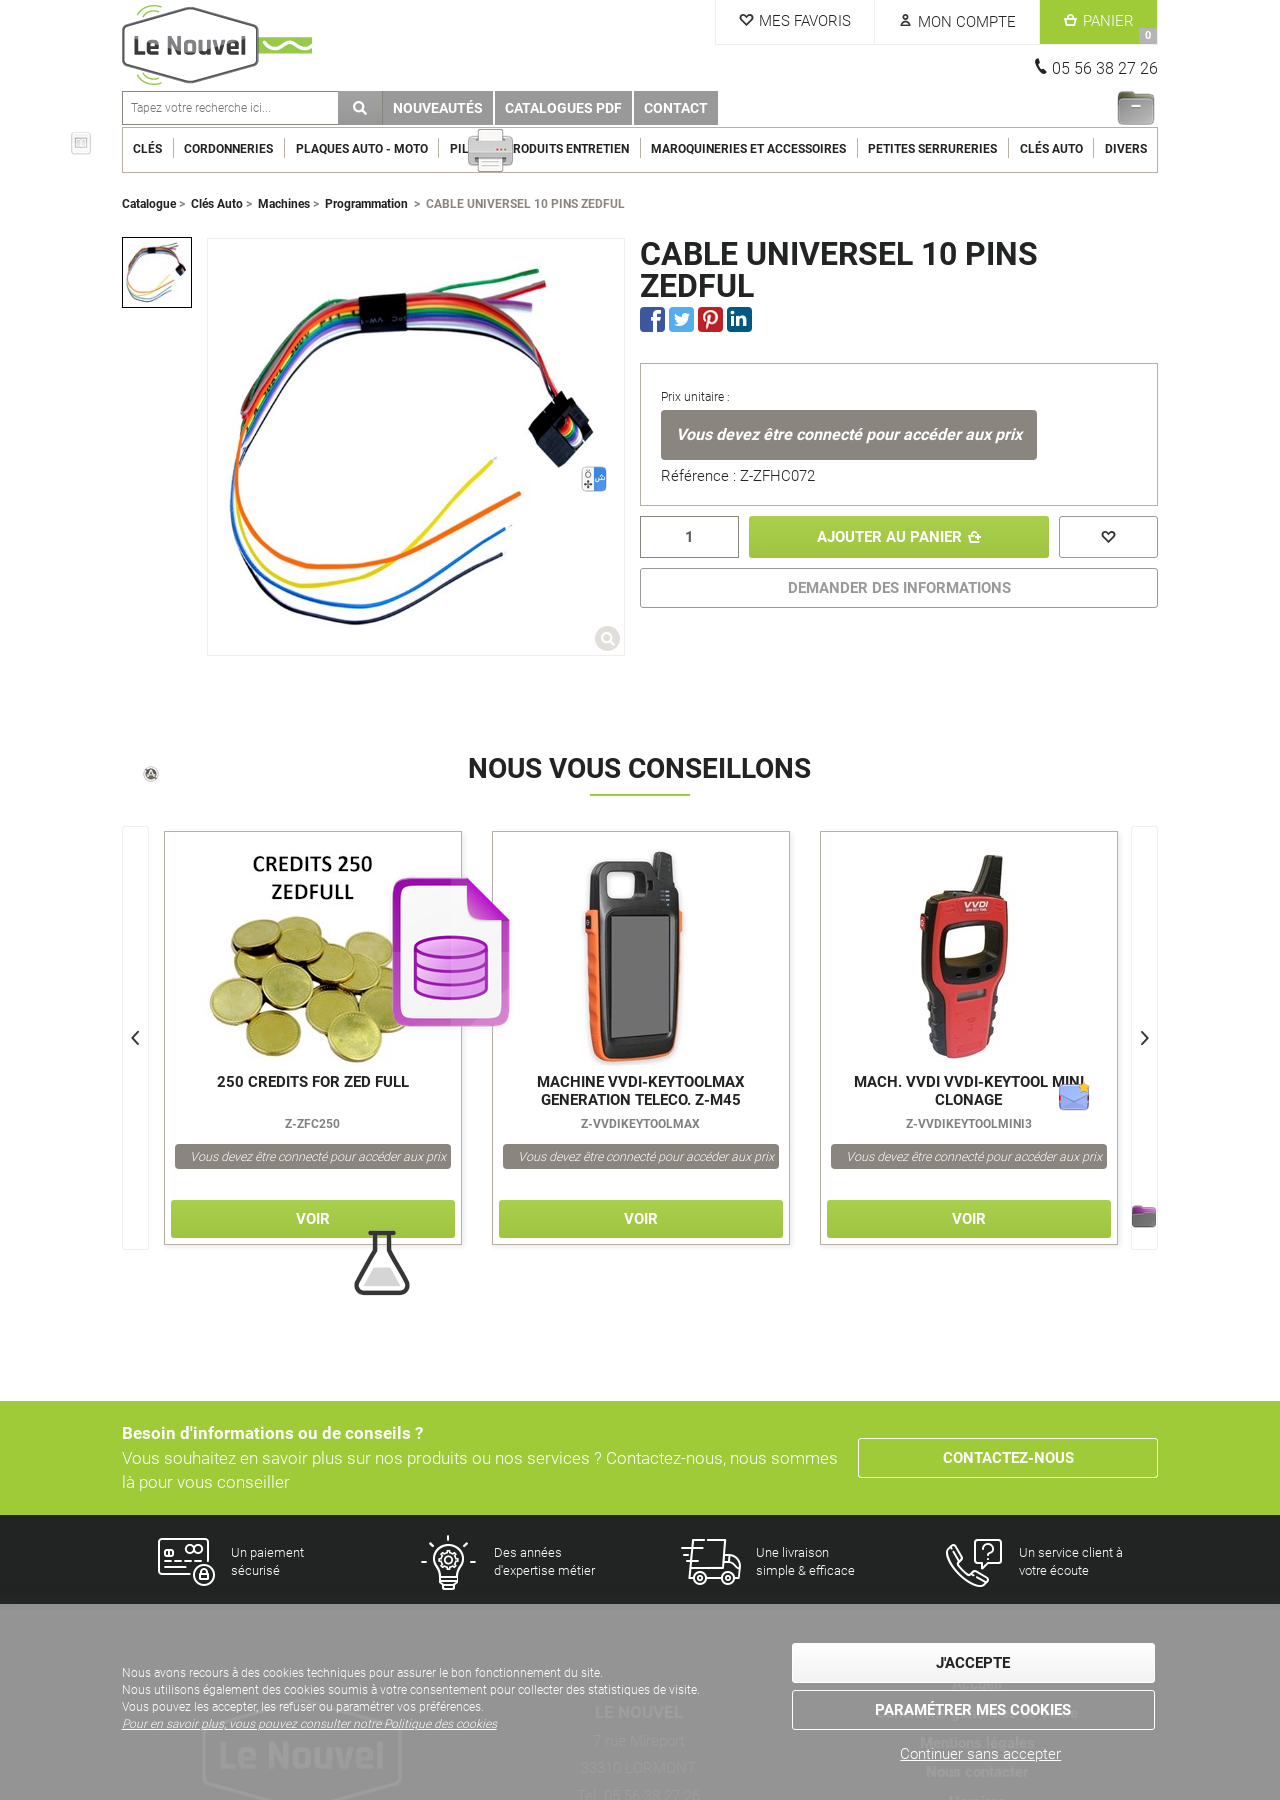 This screenshot has width=1280, height=1800. Describe the element at coordinates (382, 1263) in the screenshot. I see `access science or chemistry applications` at that location.